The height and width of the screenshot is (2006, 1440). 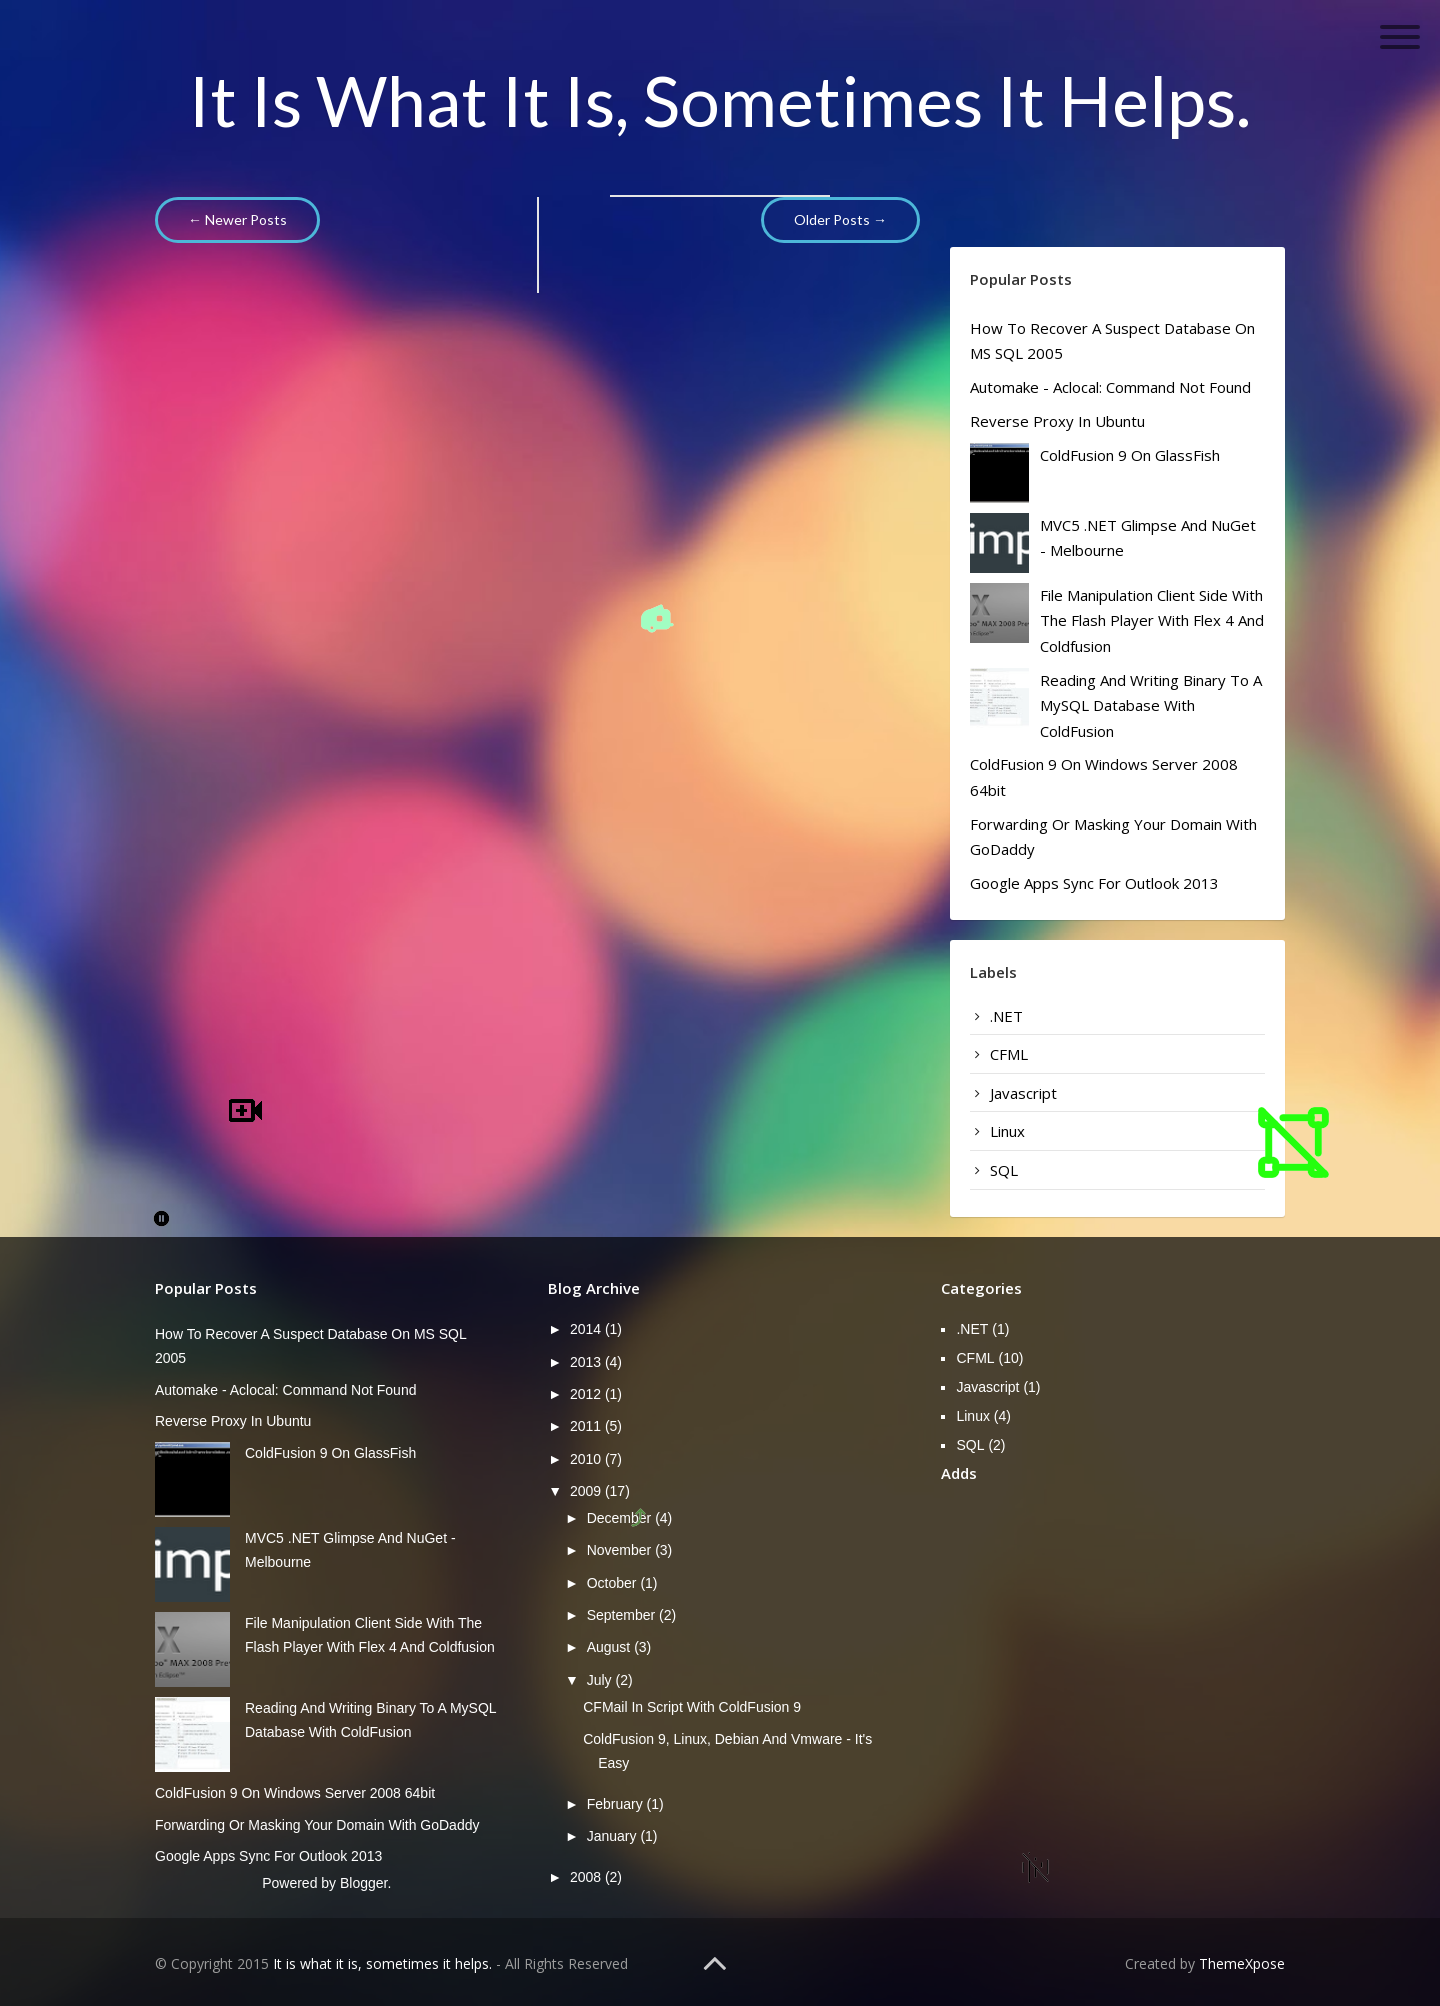 I want to click on mute or disable audio input, so click(x=1035, y=1867).